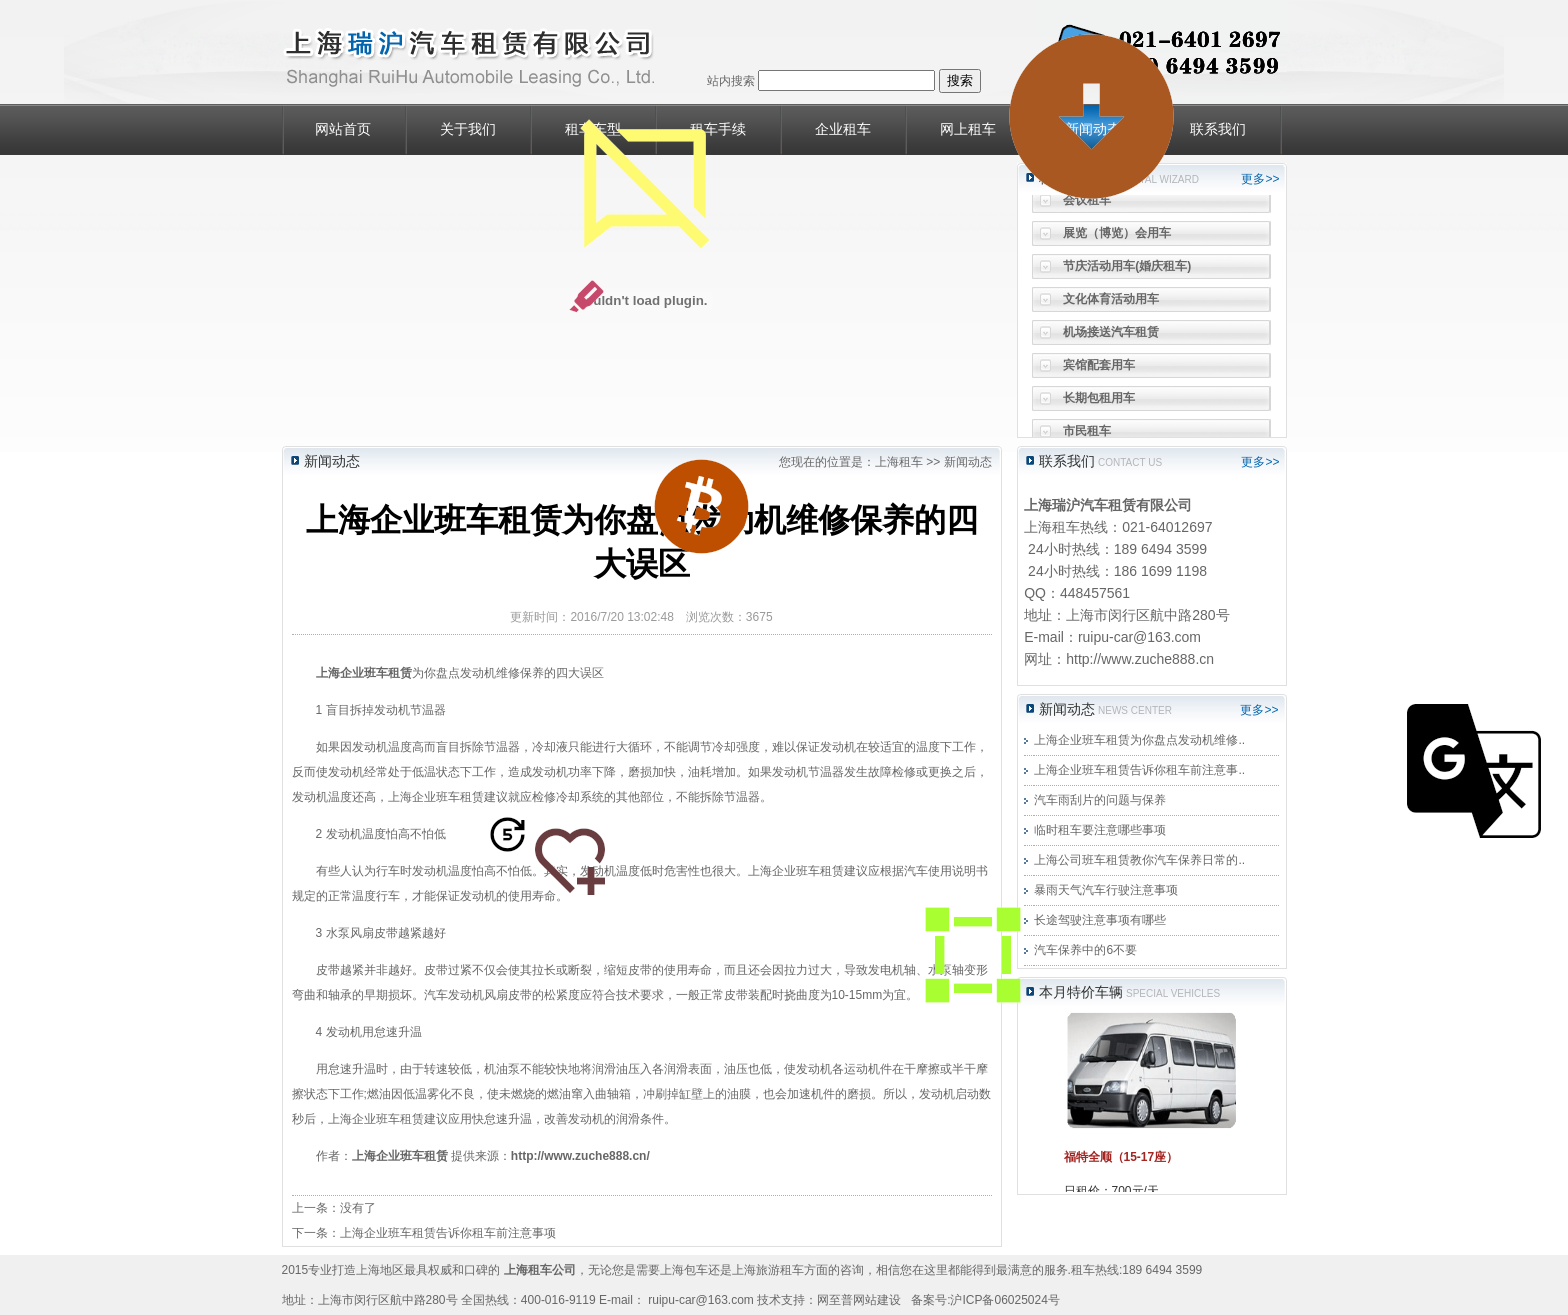 This screenshot has width=1568, height=1315. What do you see at coordinates (570, 860) in the screenshot?
I see `add to favorites` at bounding box center [570, 860].